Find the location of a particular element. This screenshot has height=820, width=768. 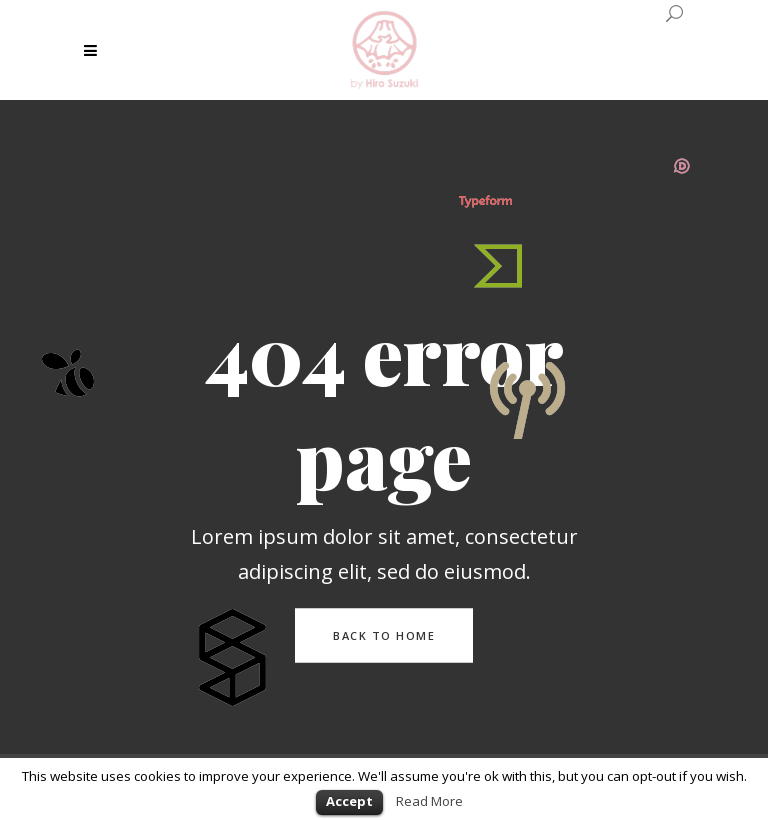

open Disqus comments section is located at coordinates (682, 166).